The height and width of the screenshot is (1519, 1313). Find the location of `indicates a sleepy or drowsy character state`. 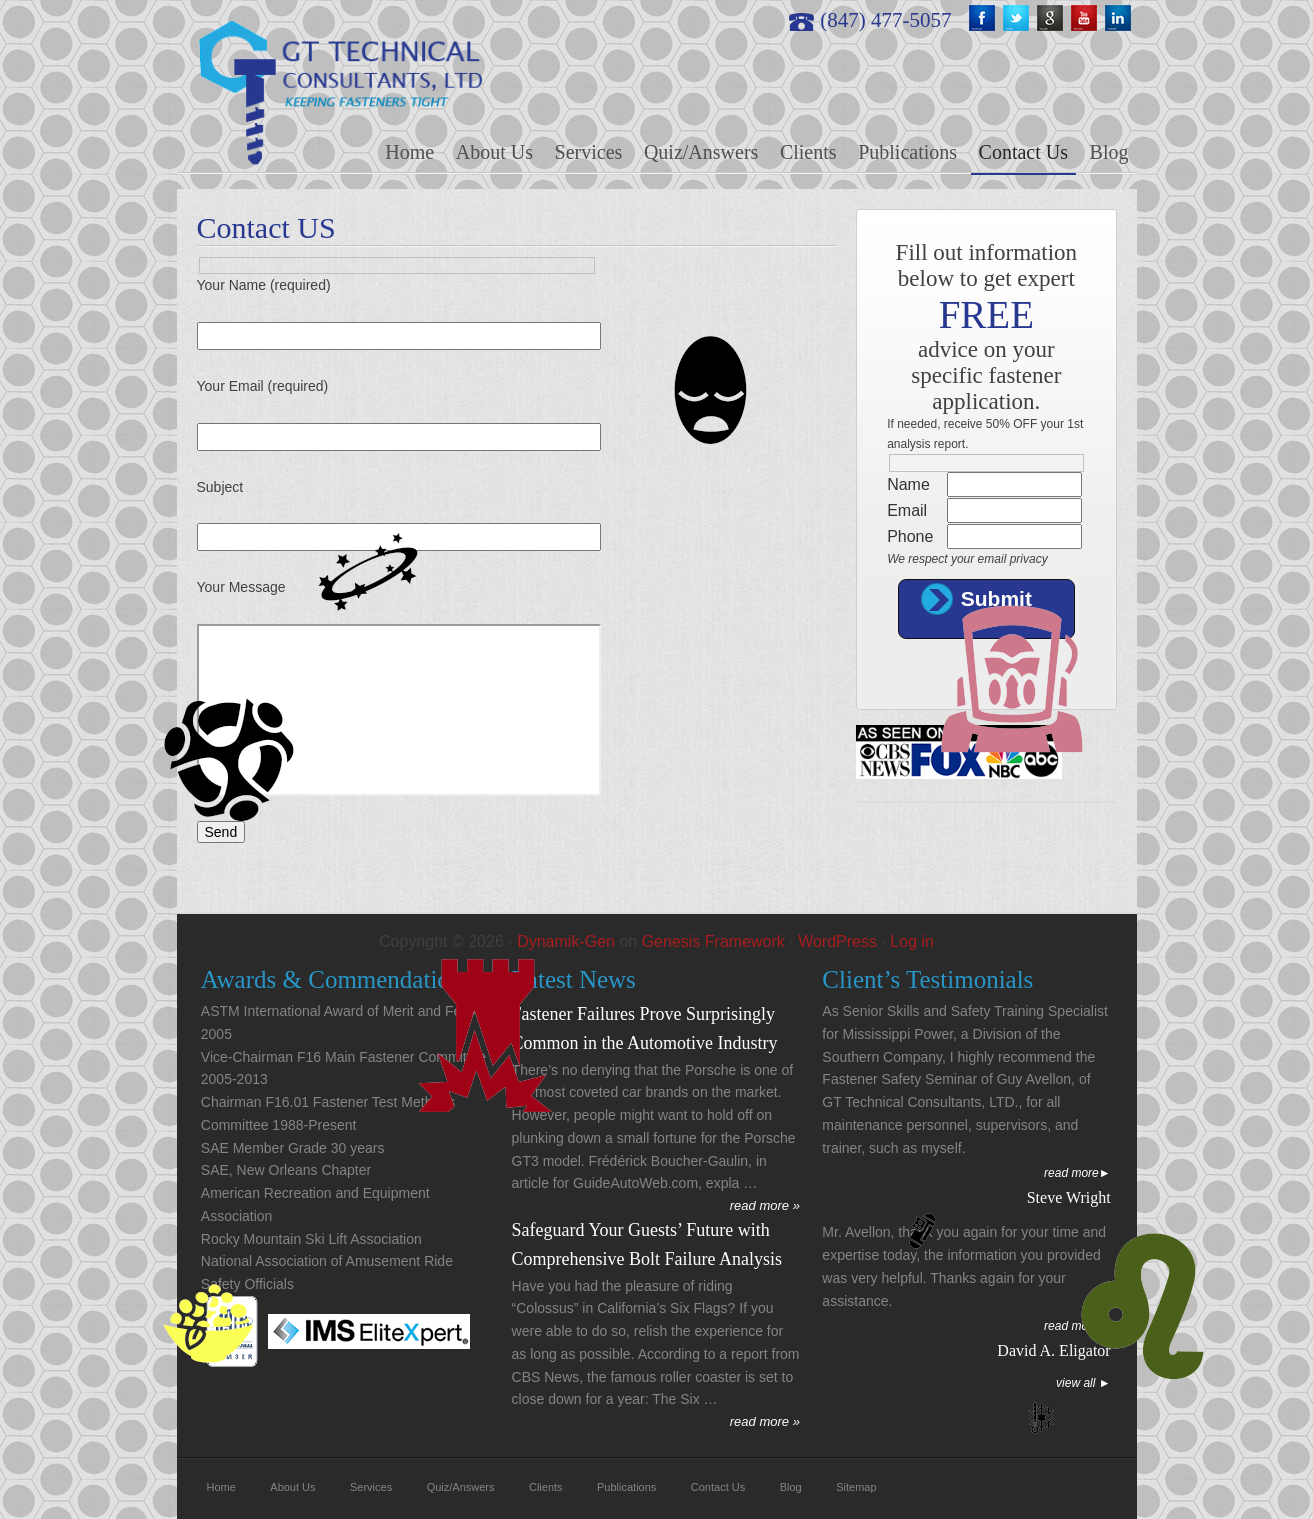

indicates a sleepy or drowsy character state is located at coordinates (712, 390).